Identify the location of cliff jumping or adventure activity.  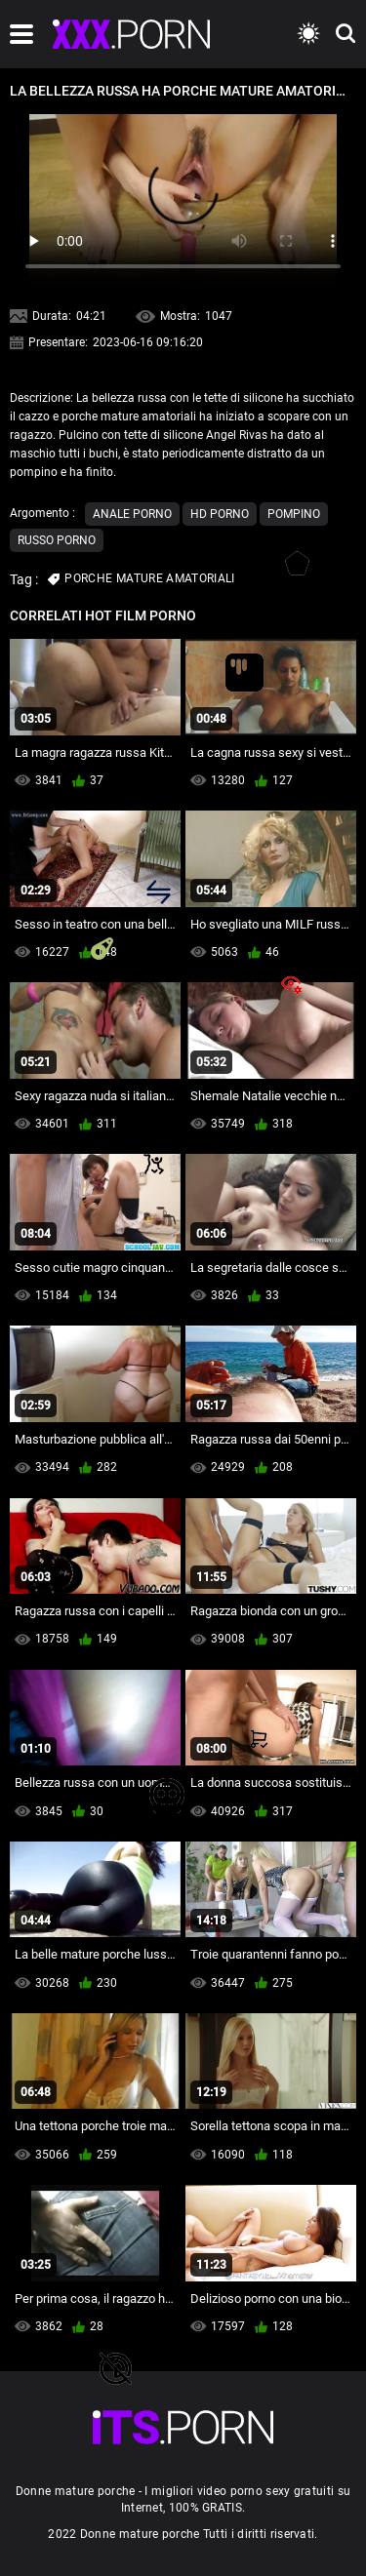
(153, 1164).